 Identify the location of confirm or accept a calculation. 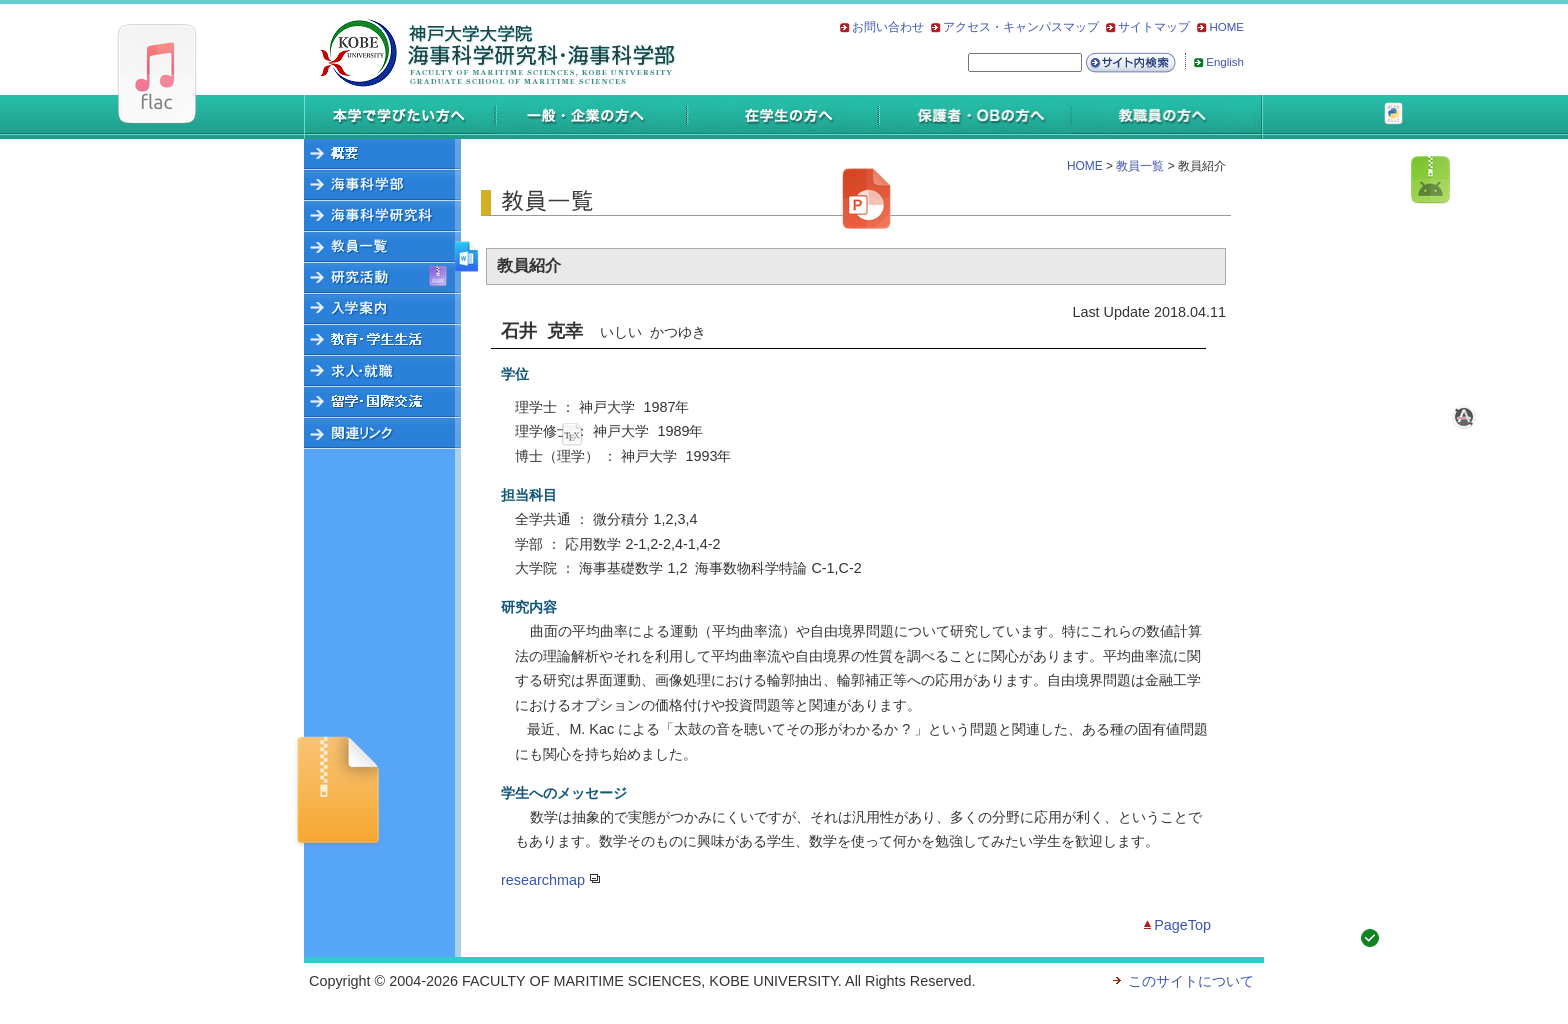
(1370, 938).